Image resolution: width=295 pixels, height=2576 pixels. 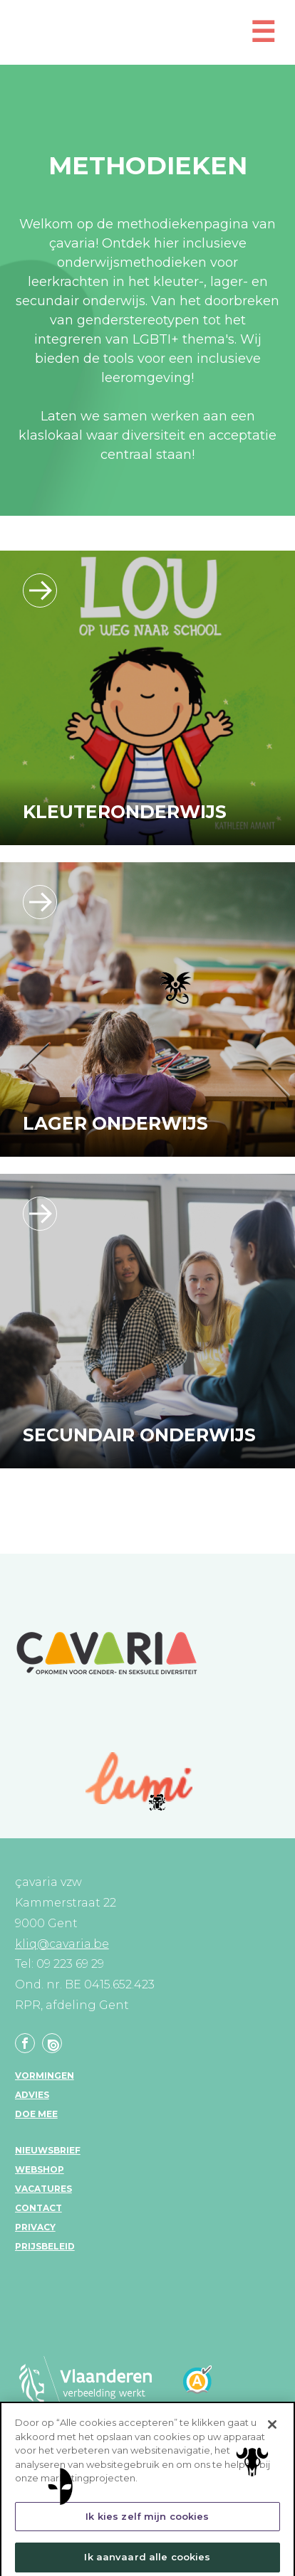 I want to click on indicates a desert or wasteland area in a game map, so click(x=252, y=2461).